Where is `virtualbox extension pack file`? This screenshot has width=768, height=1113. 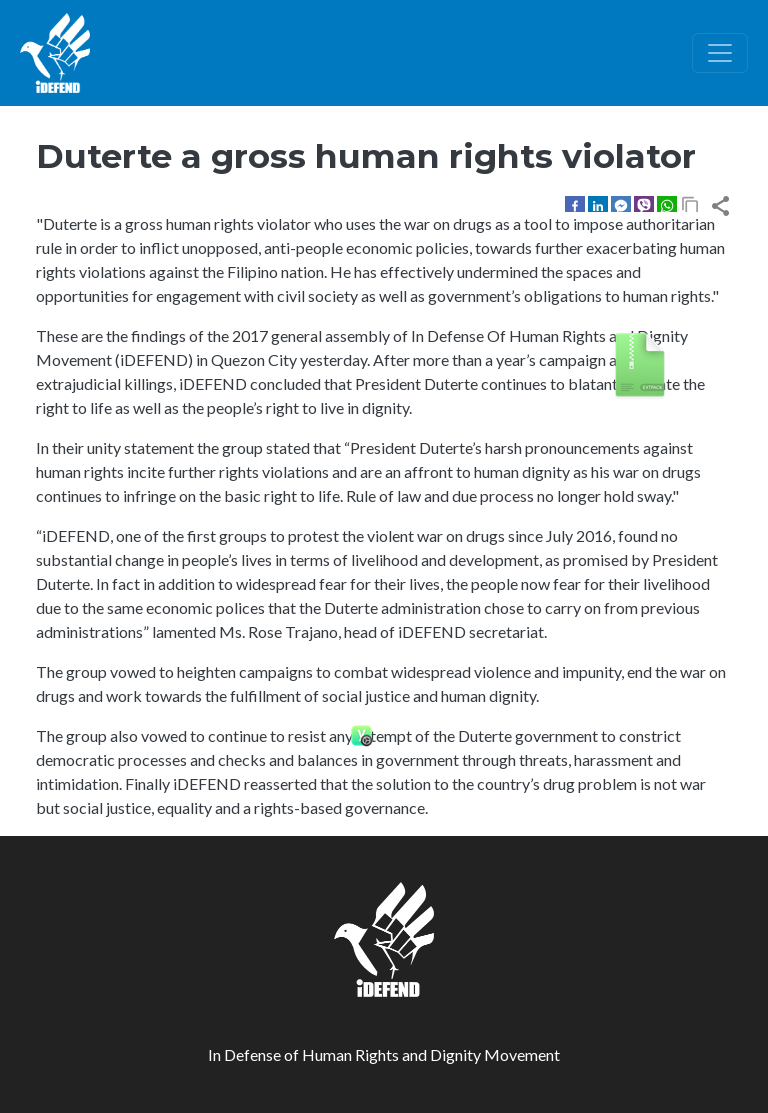 virtualbox extension pack file is located at coordinates (640, 366).